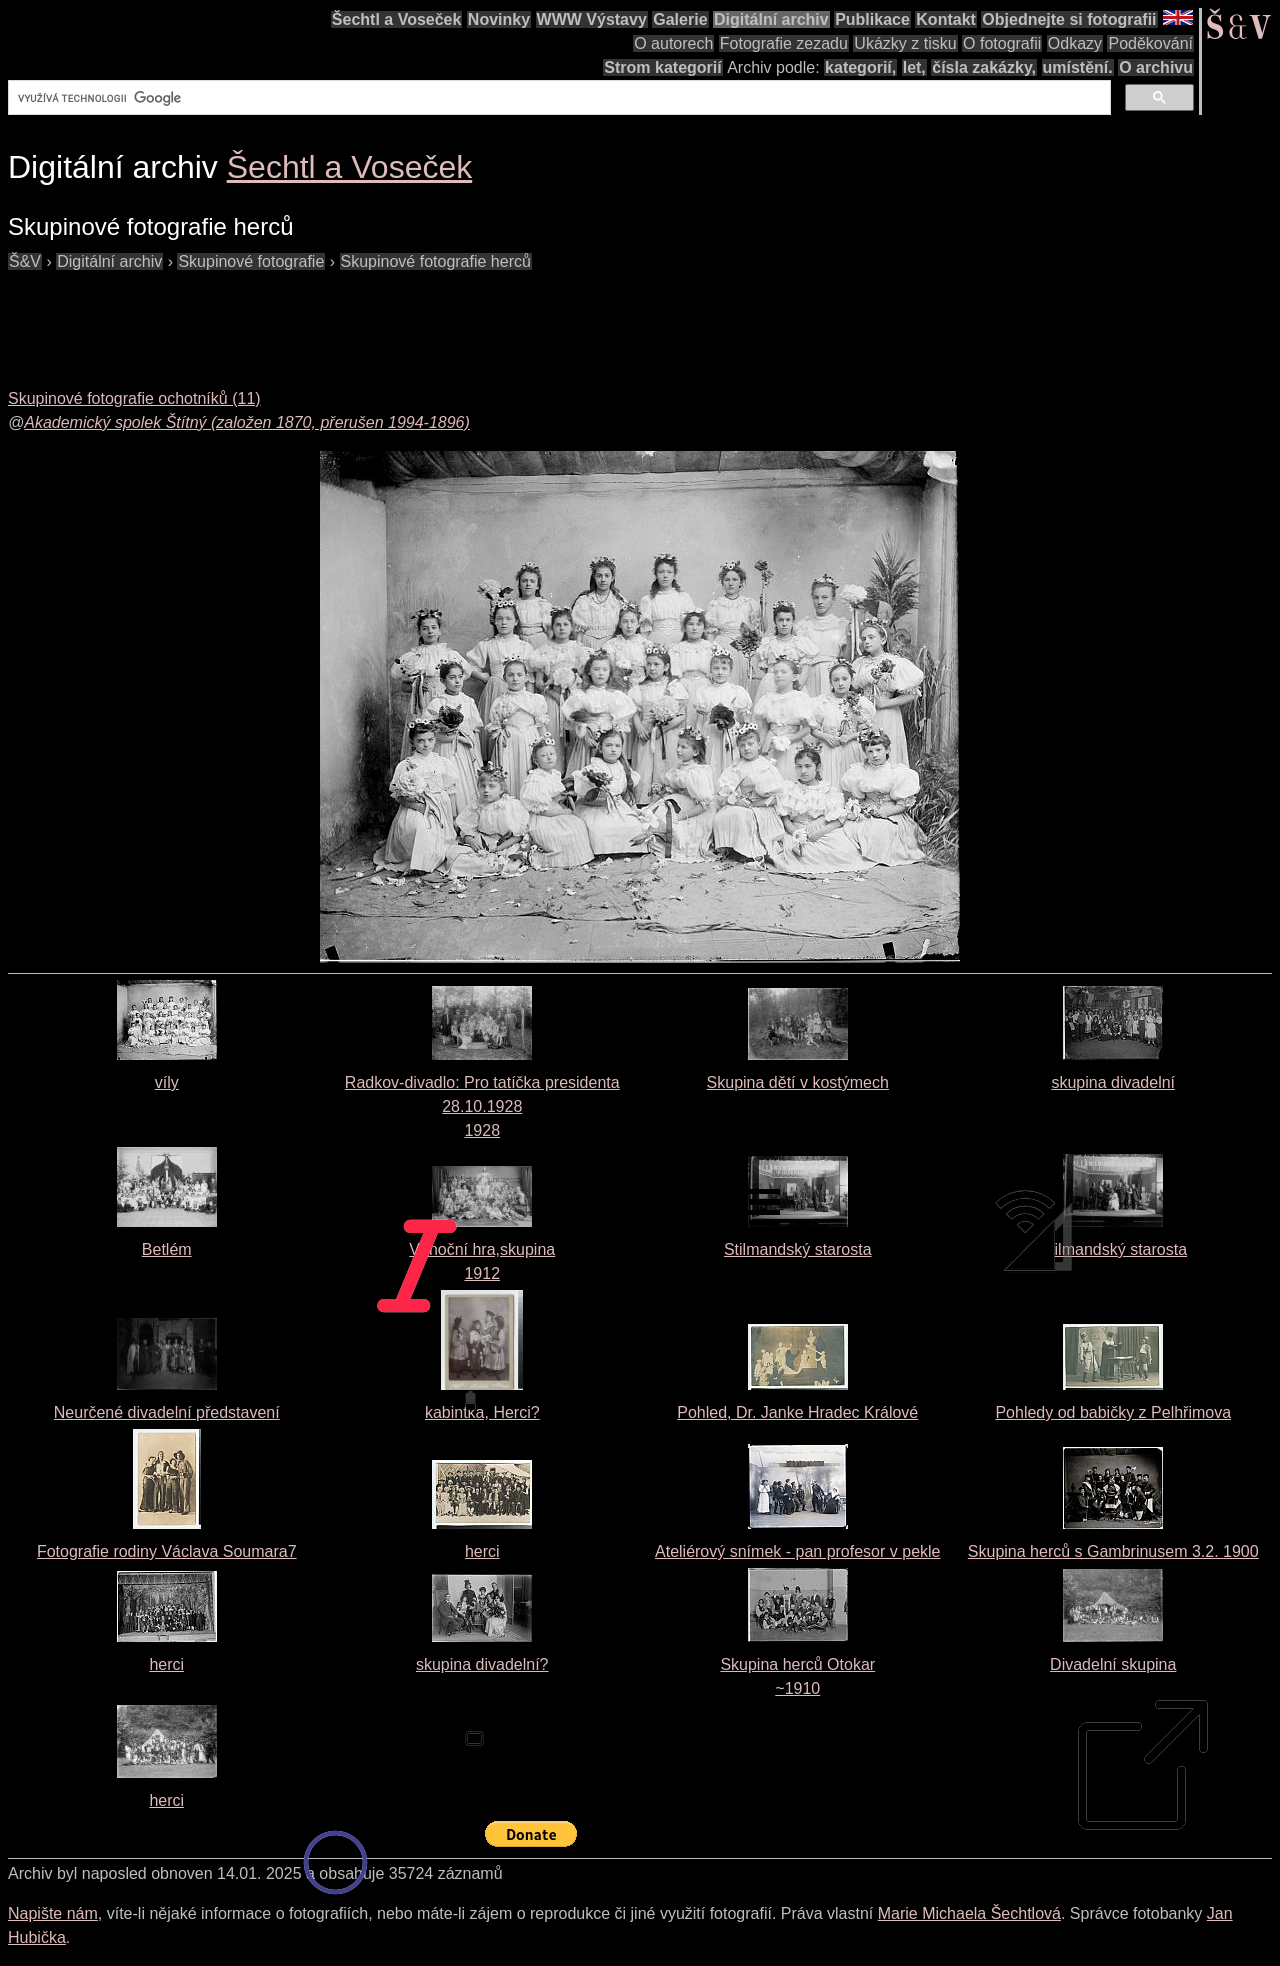  What do you see at coordinates (756, 1212) in the screenshot?
I see `align text to the right` at bounding box center [756, 1212].